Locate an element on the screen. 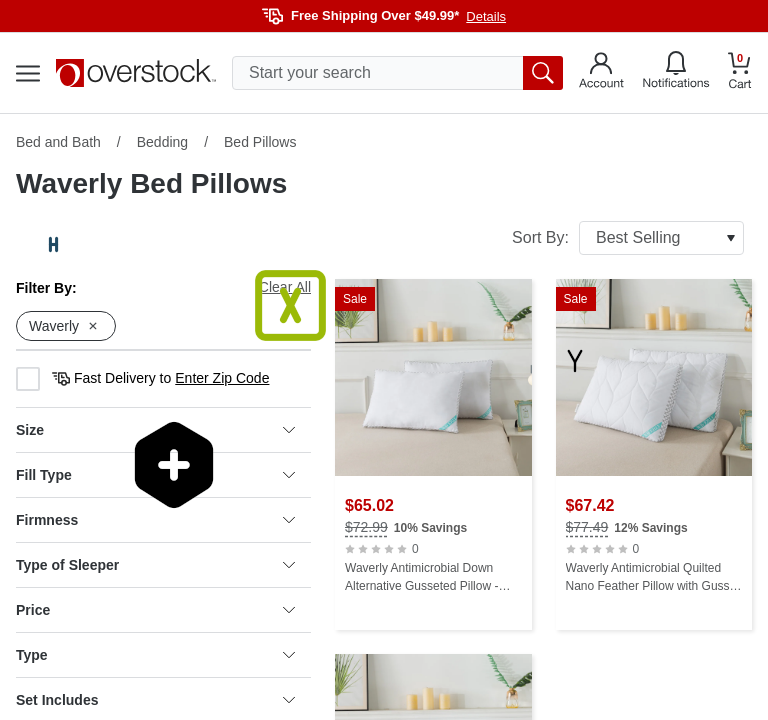 This screenshot has height=720, width=768. add a new item or module is located at coordinates (174, 465).